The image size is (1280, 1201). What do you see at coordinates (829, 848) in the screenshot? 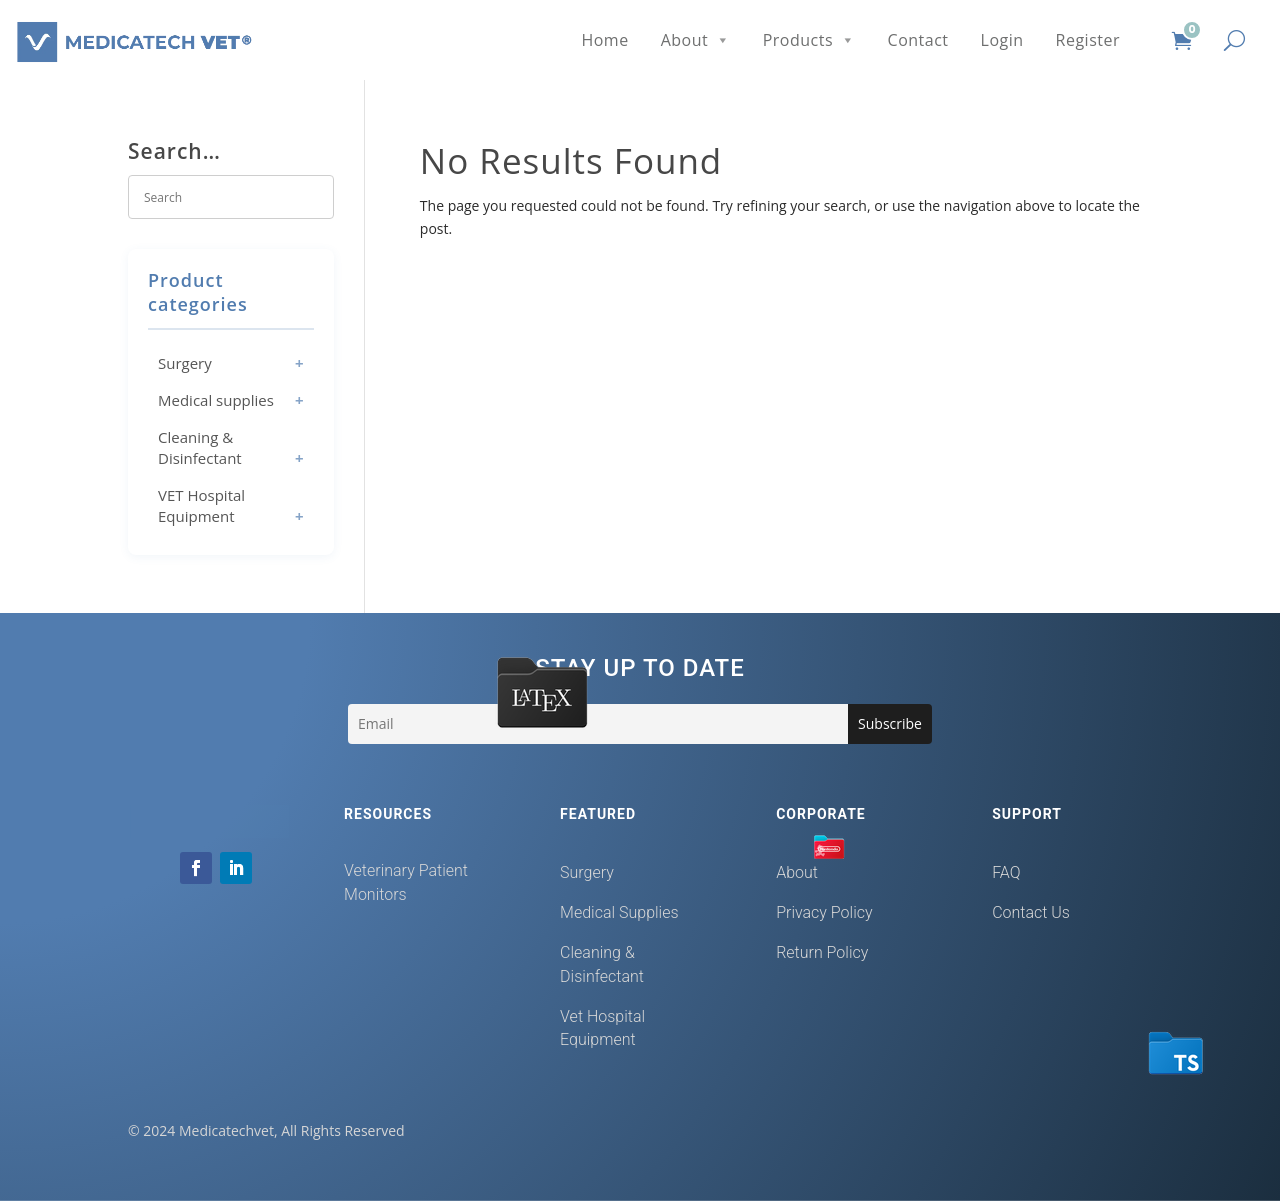
I see `open folder containing Nintendo games or files` at bounding box center [829, 848].